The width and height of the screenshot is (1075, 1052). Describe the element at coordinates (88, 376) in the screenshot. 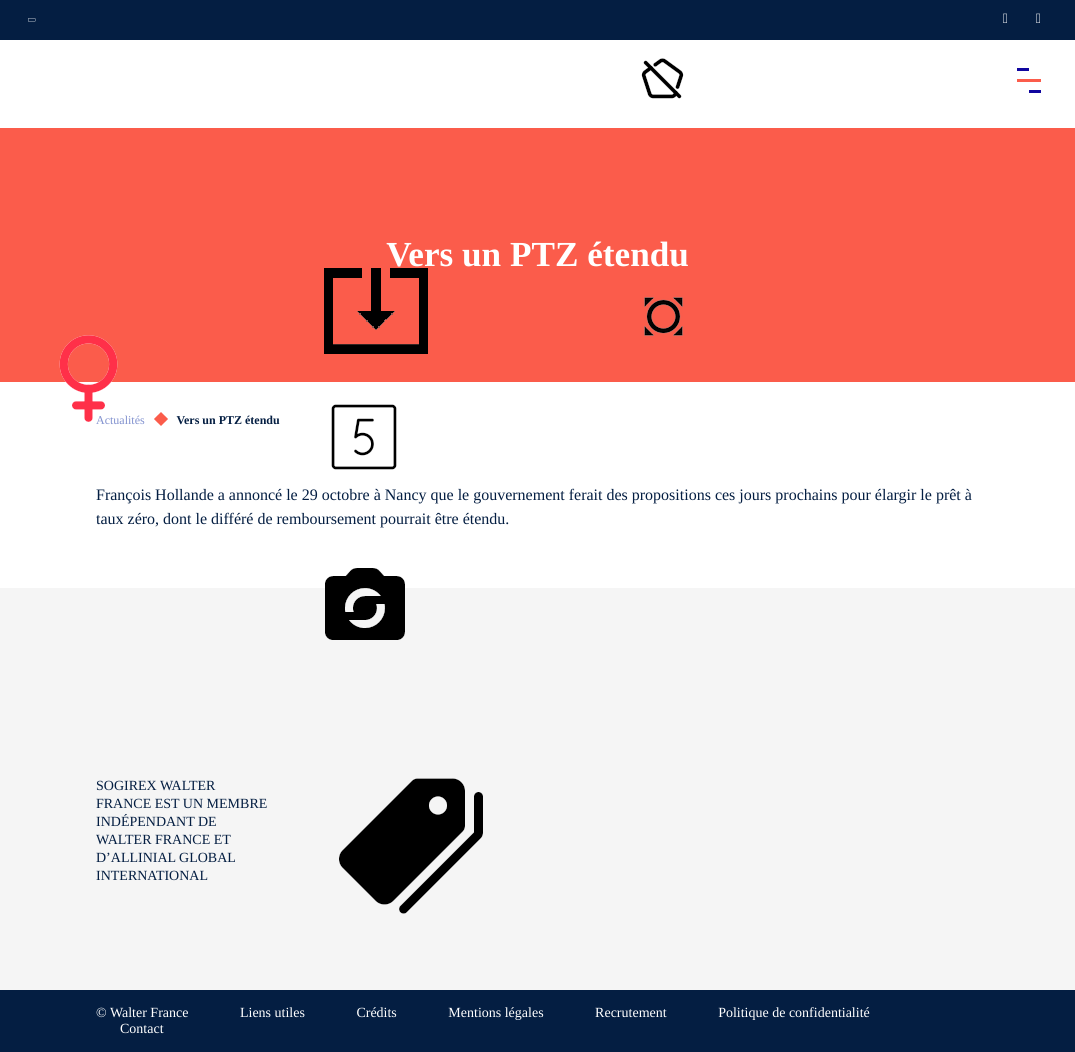

I see `indicates female gender option` at that location.